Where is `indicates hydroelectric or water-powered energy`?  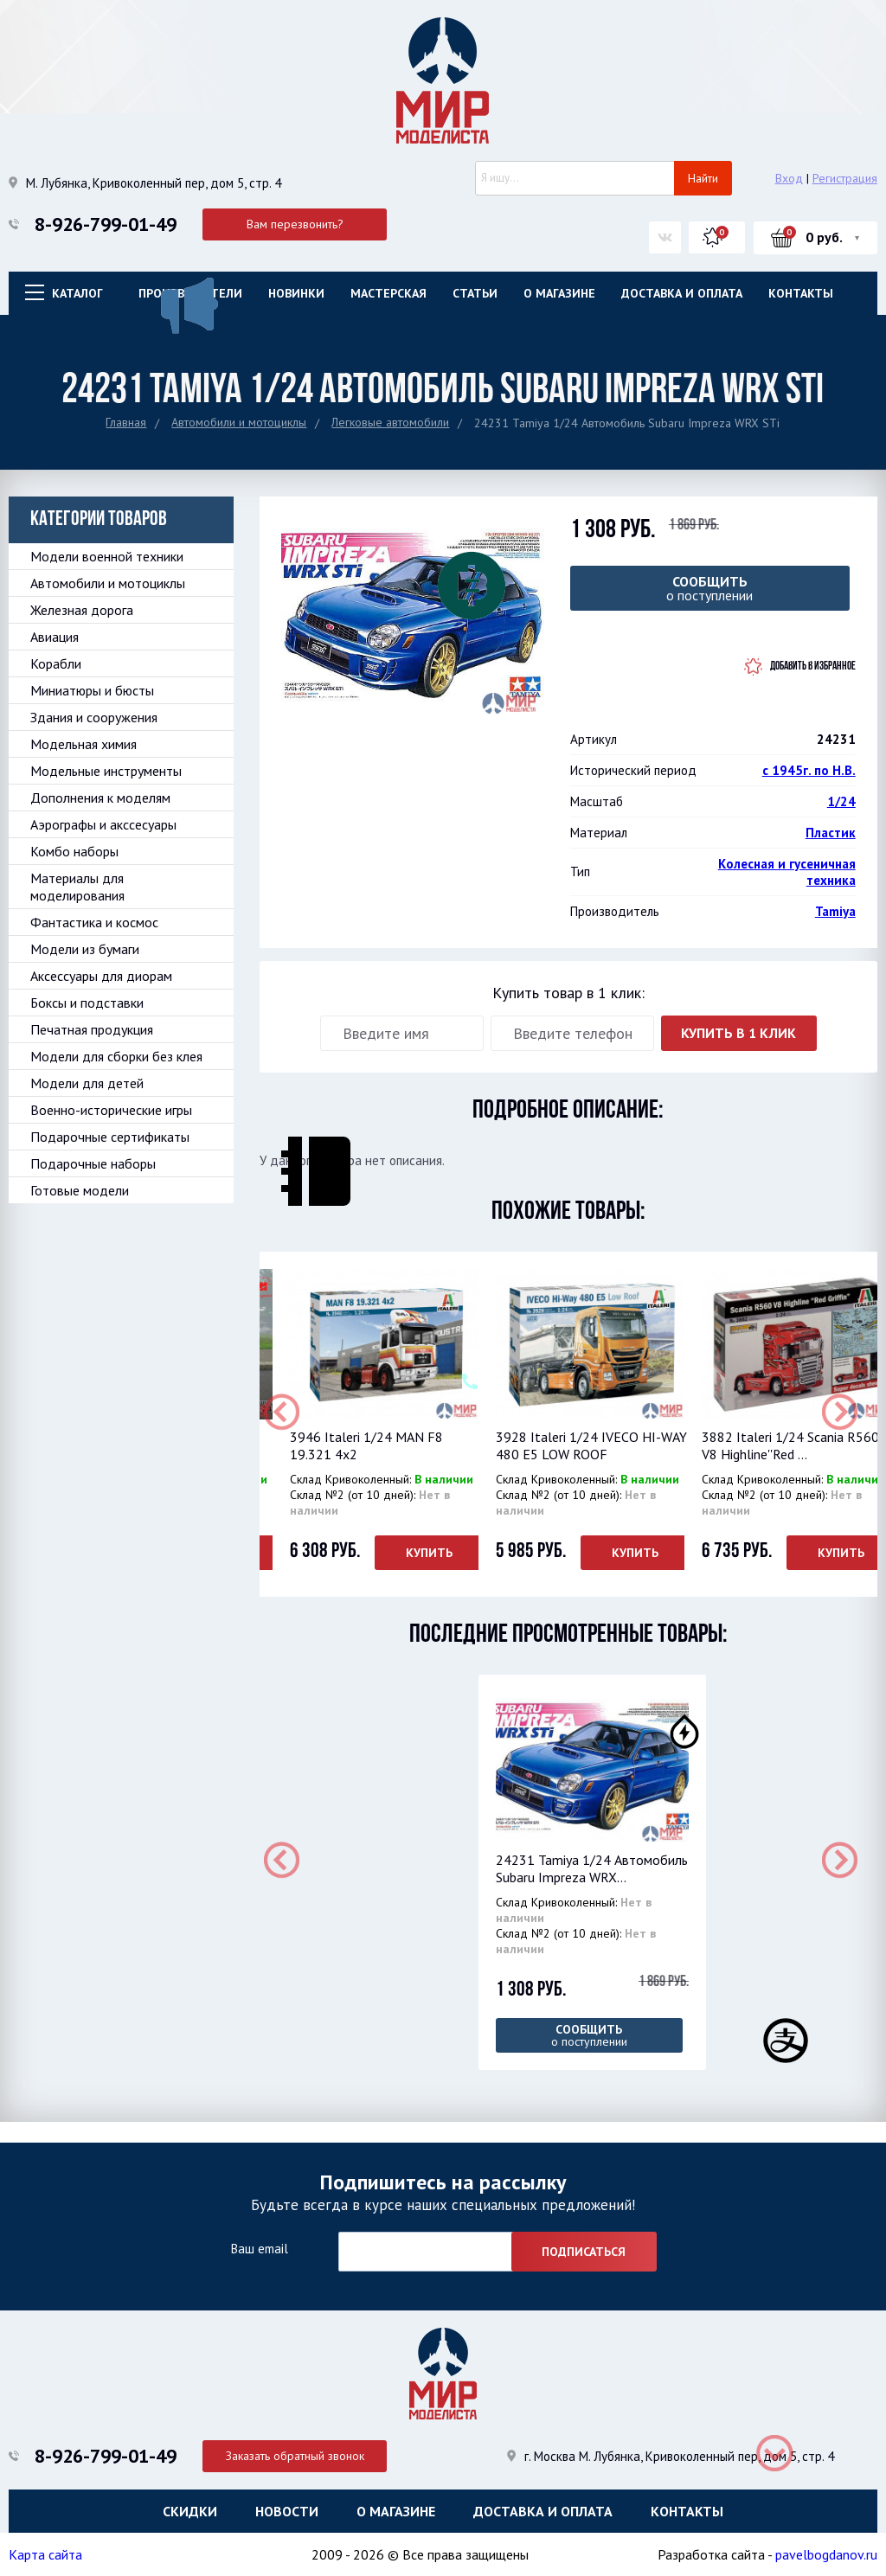
indicates hydroelectric or water-powered energy is located at coordinates (684, 1733).